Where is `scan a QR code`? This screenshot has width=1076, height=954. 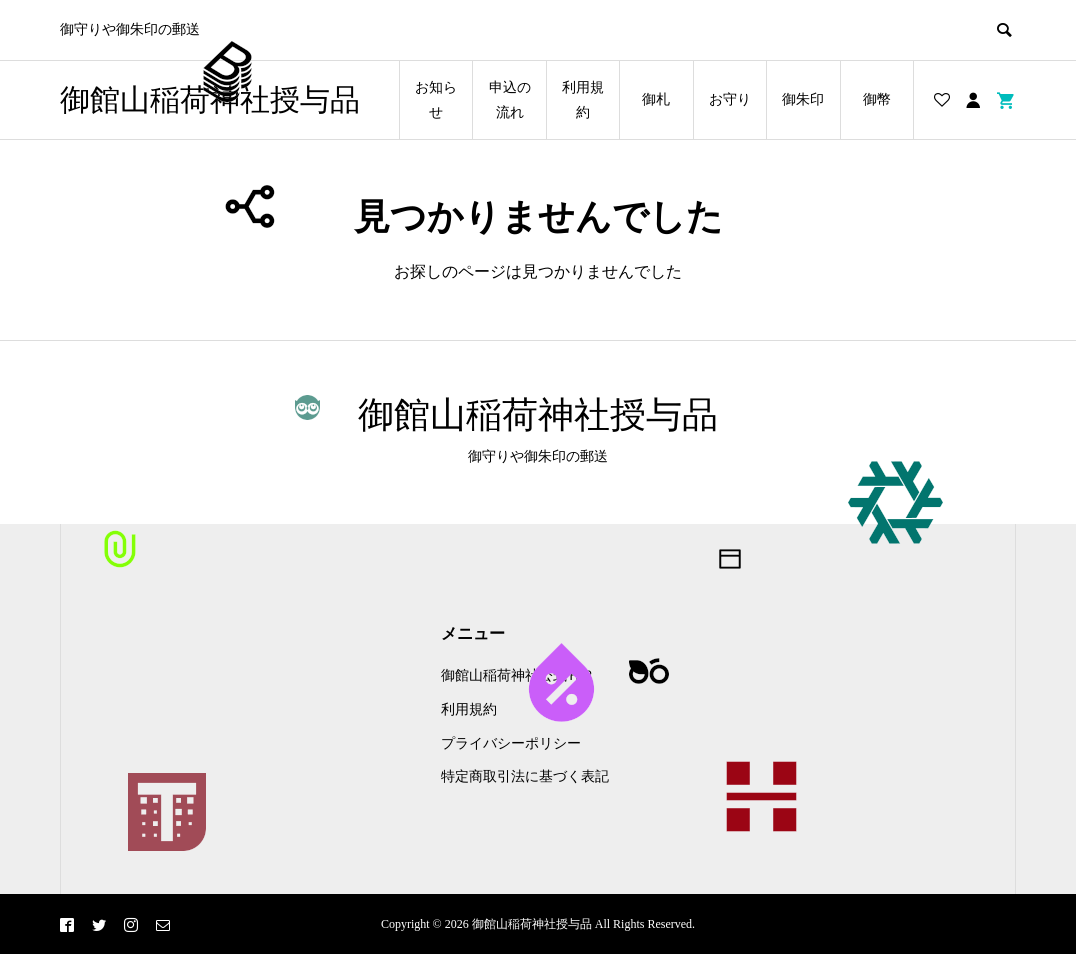 scan a QR code is located at coordinates (761, 796).